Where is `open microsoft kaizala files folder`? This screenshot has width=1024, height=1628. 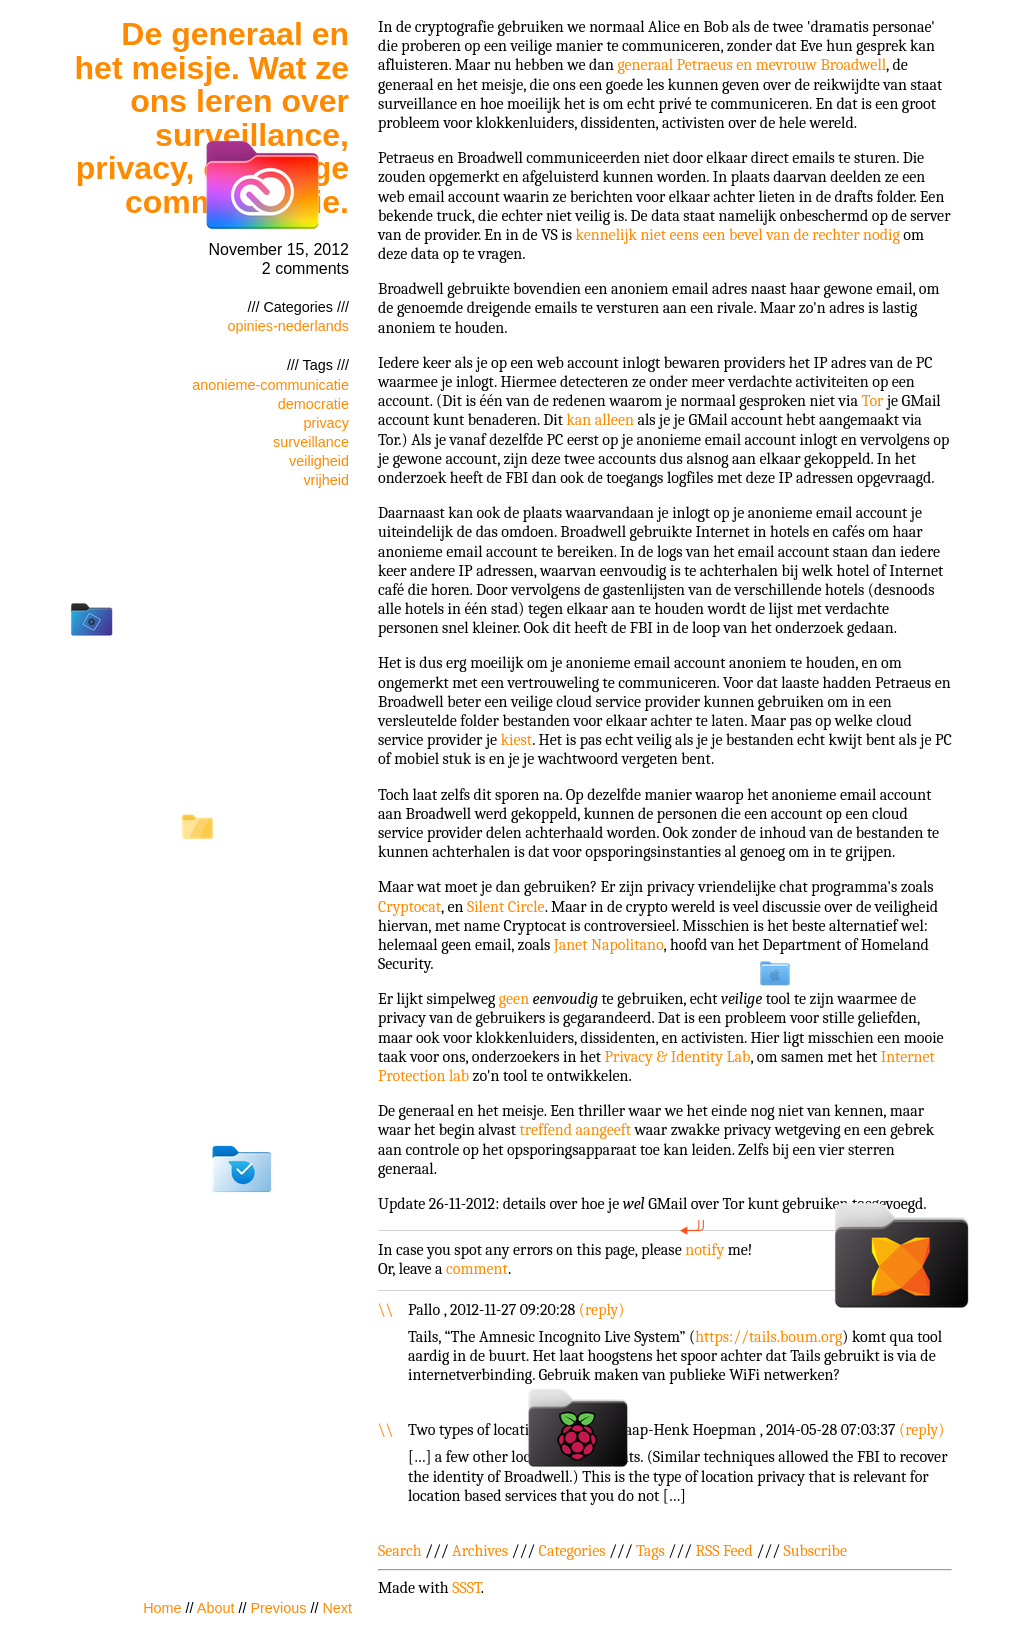 open microsoft kaizala files folder is located at coordinates (241, 1170).